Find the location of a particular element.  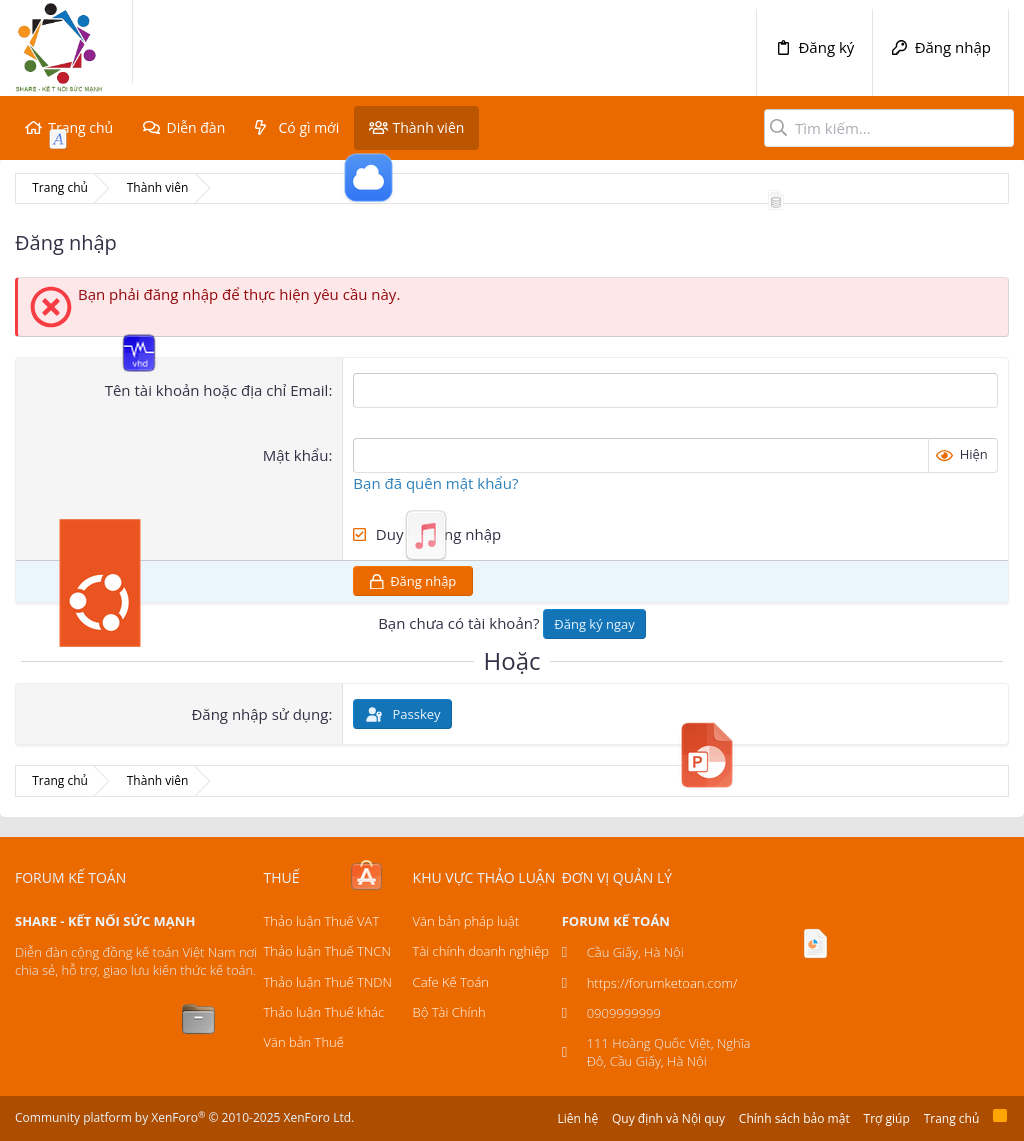

open a presentation file is located at coordinates (815, 943).